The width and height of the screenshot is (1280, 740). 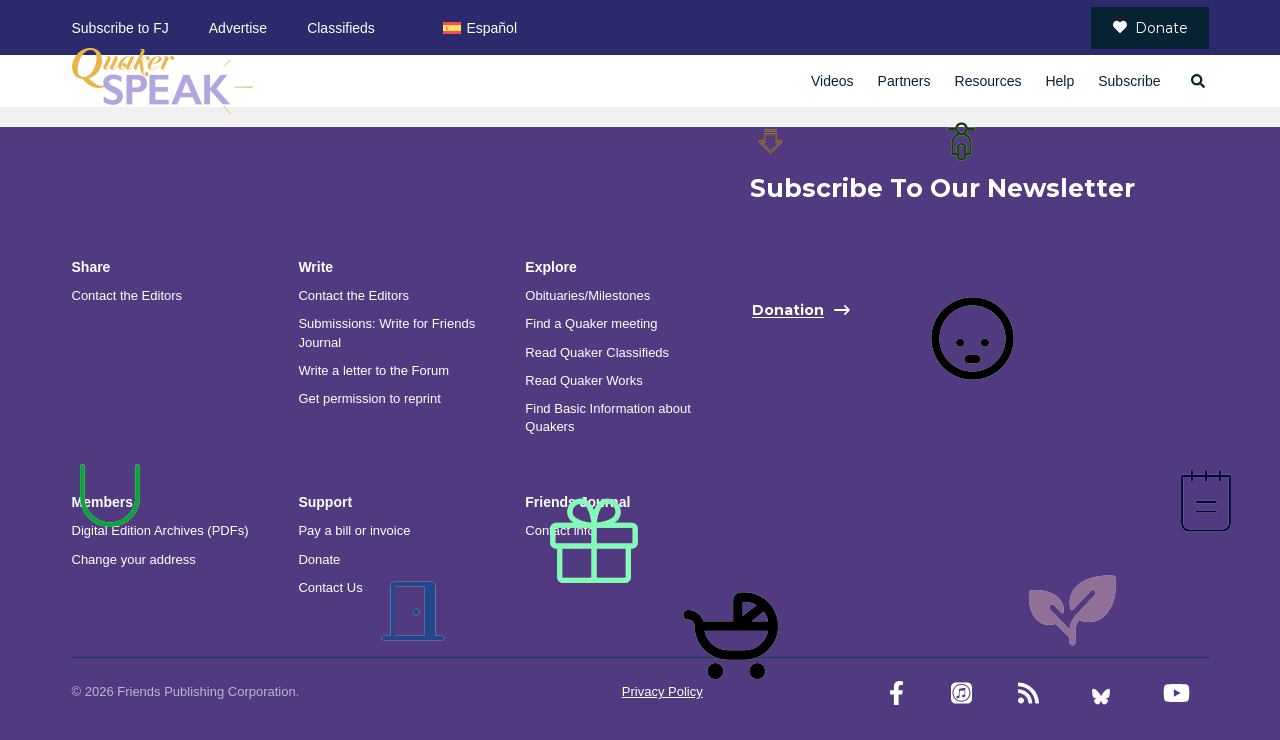 What do you see at coordinates (972, 338) in the screenshot?
I see `indicates a sad or disappointed mood` at bounding box center [972, 338].